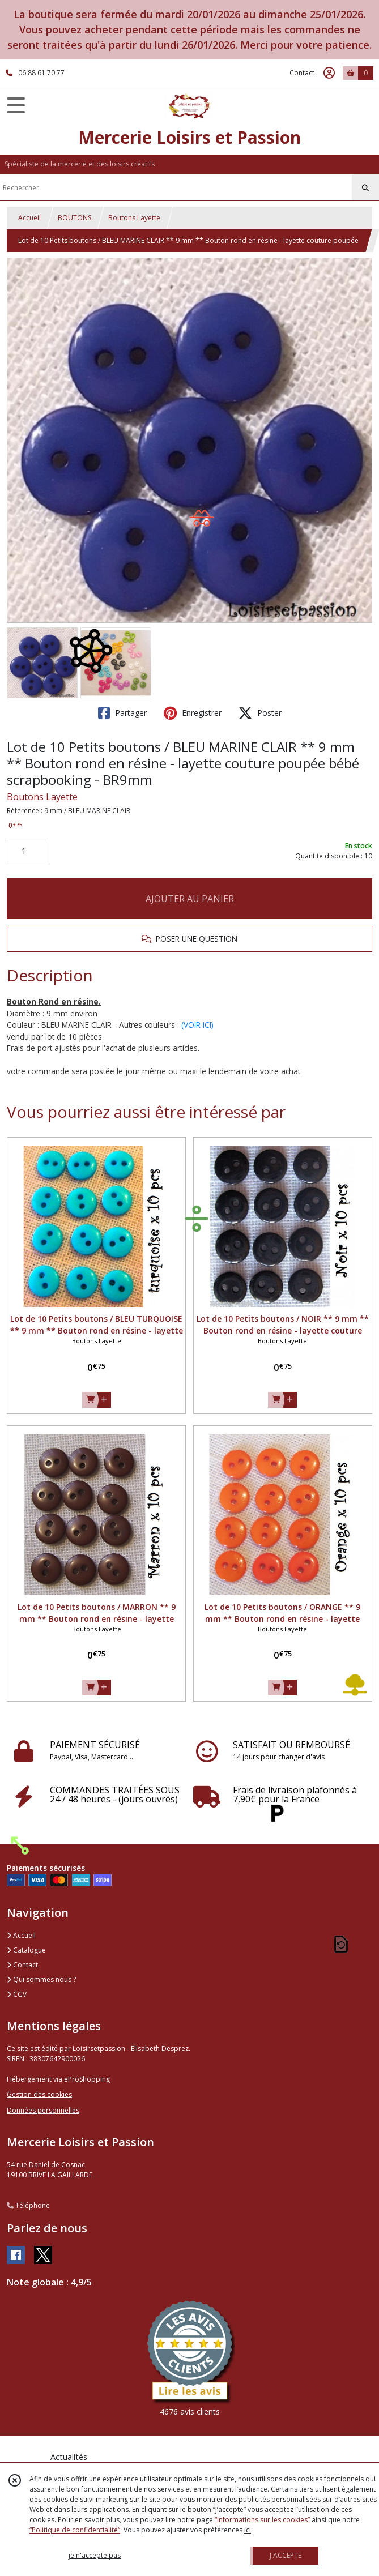 The image size is (379, 2576). What do you see at coordinates (341, 1944) in the screenshot?
I see `restore a previous version of a document` at bounding box center [341, 1944].